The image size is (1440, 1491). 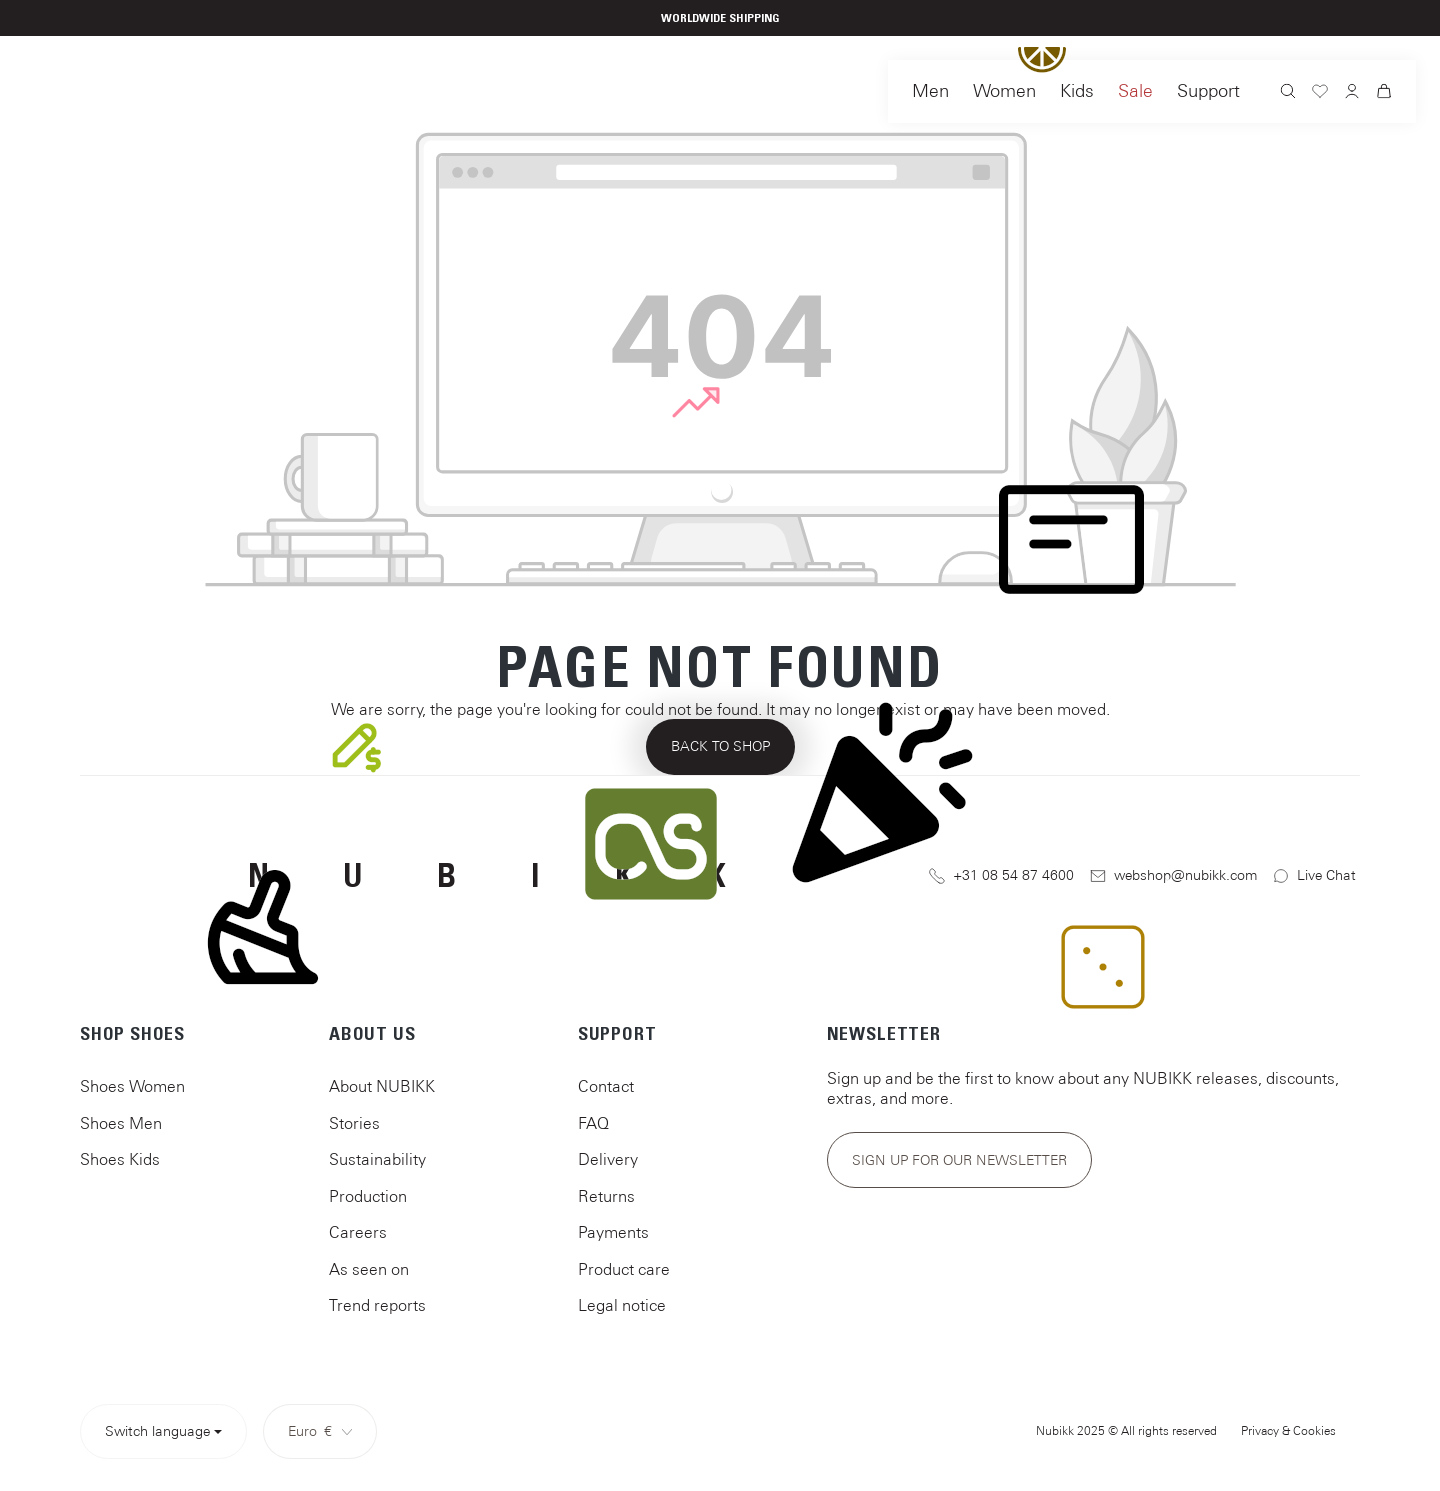 I want to click on clear cache or temporary files, so click(x=261, y=931).